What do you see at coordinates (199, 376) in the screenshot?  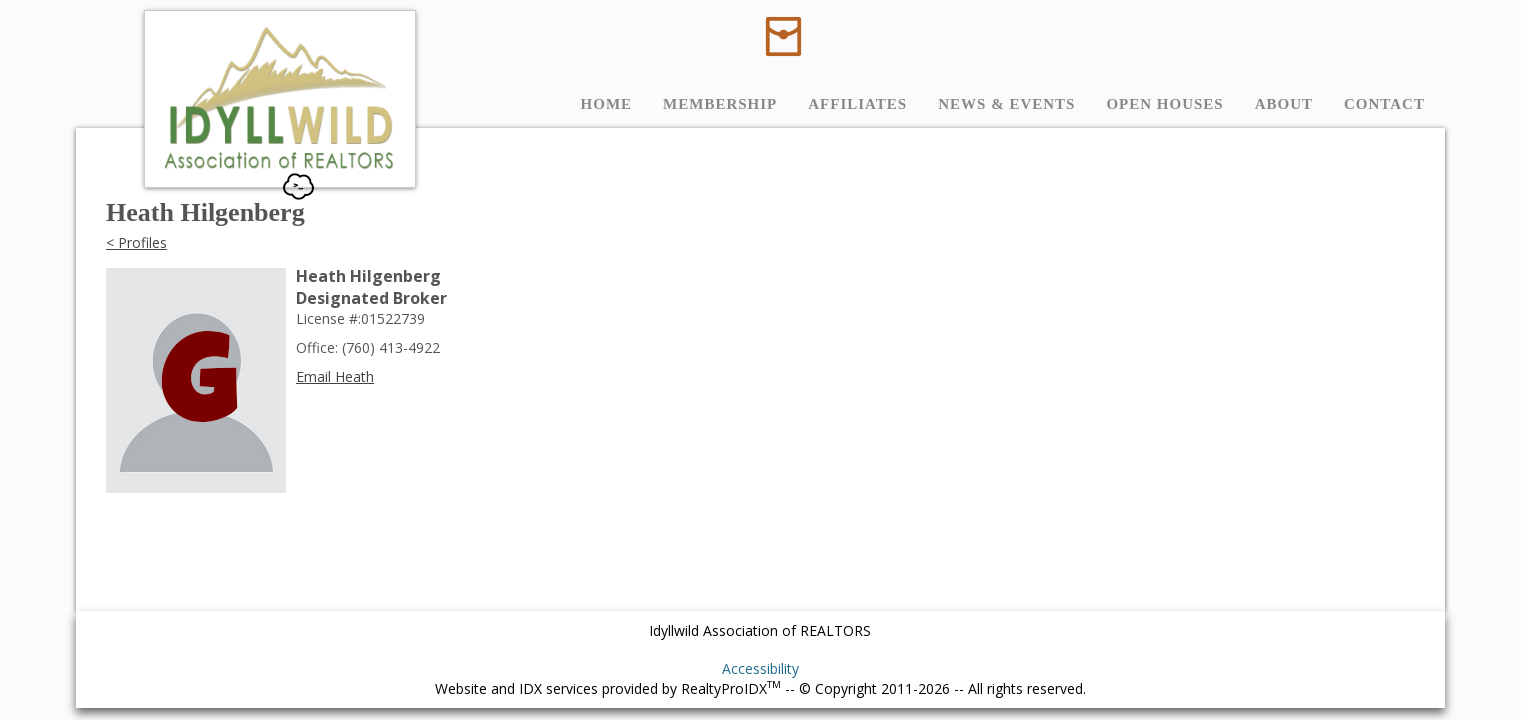 I see `open the Grocy app` at bounding box center [199, 376].